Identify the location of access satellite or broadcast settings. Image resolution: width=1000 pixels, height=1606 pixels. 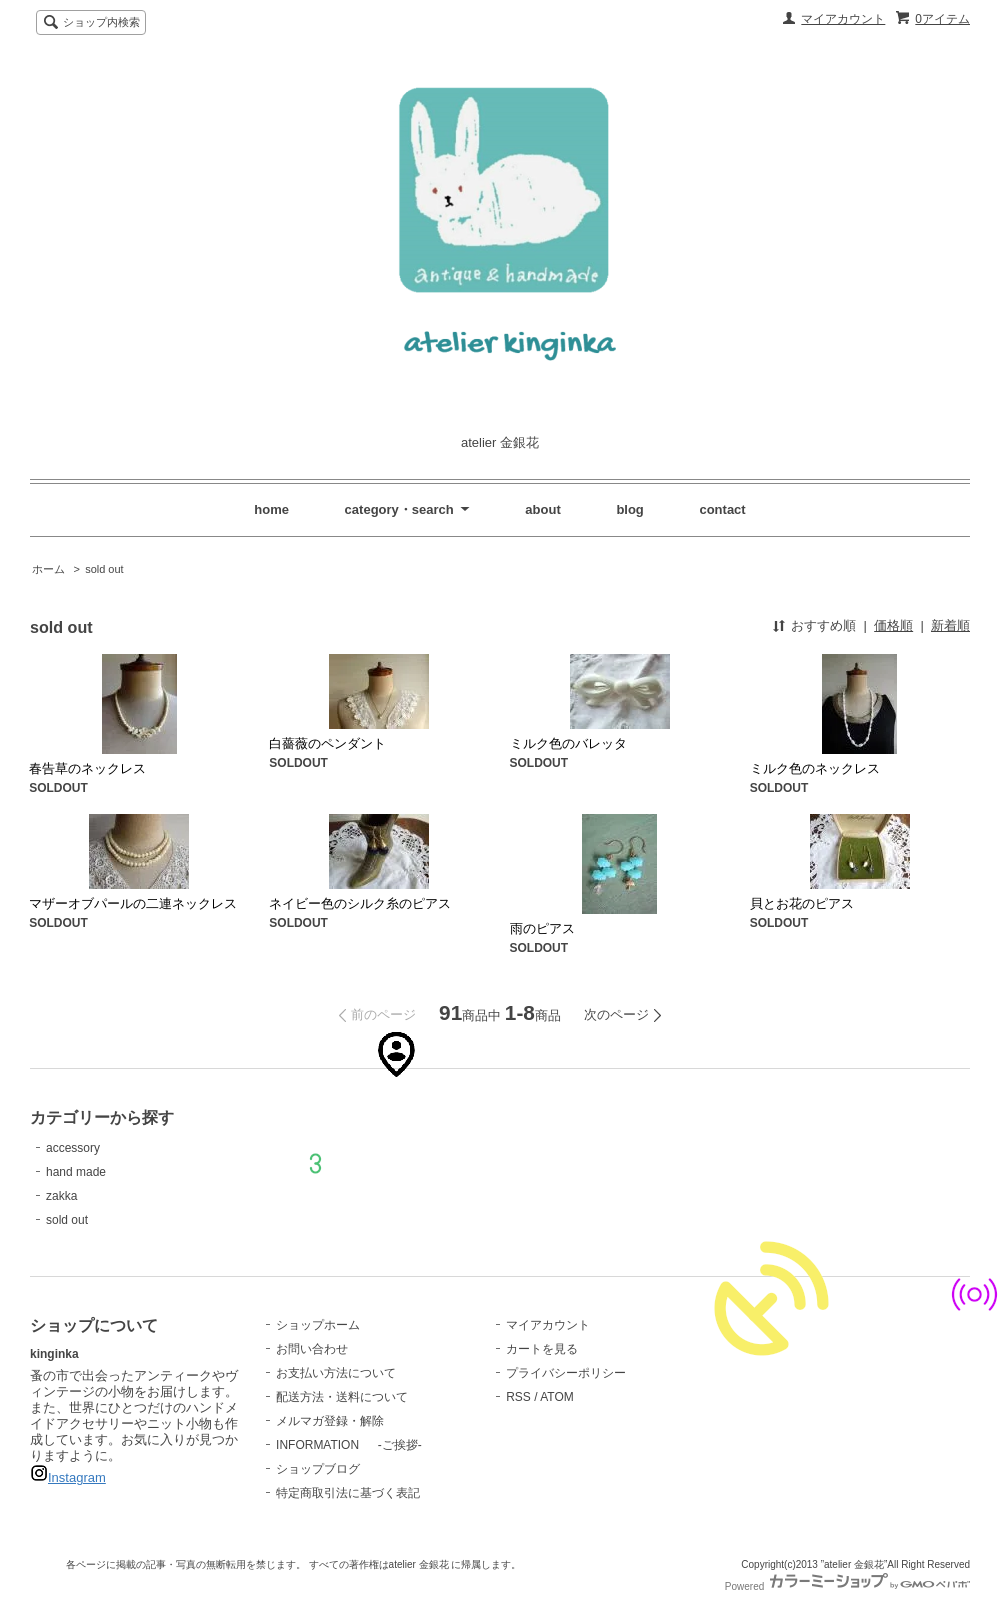
(771, 1298).